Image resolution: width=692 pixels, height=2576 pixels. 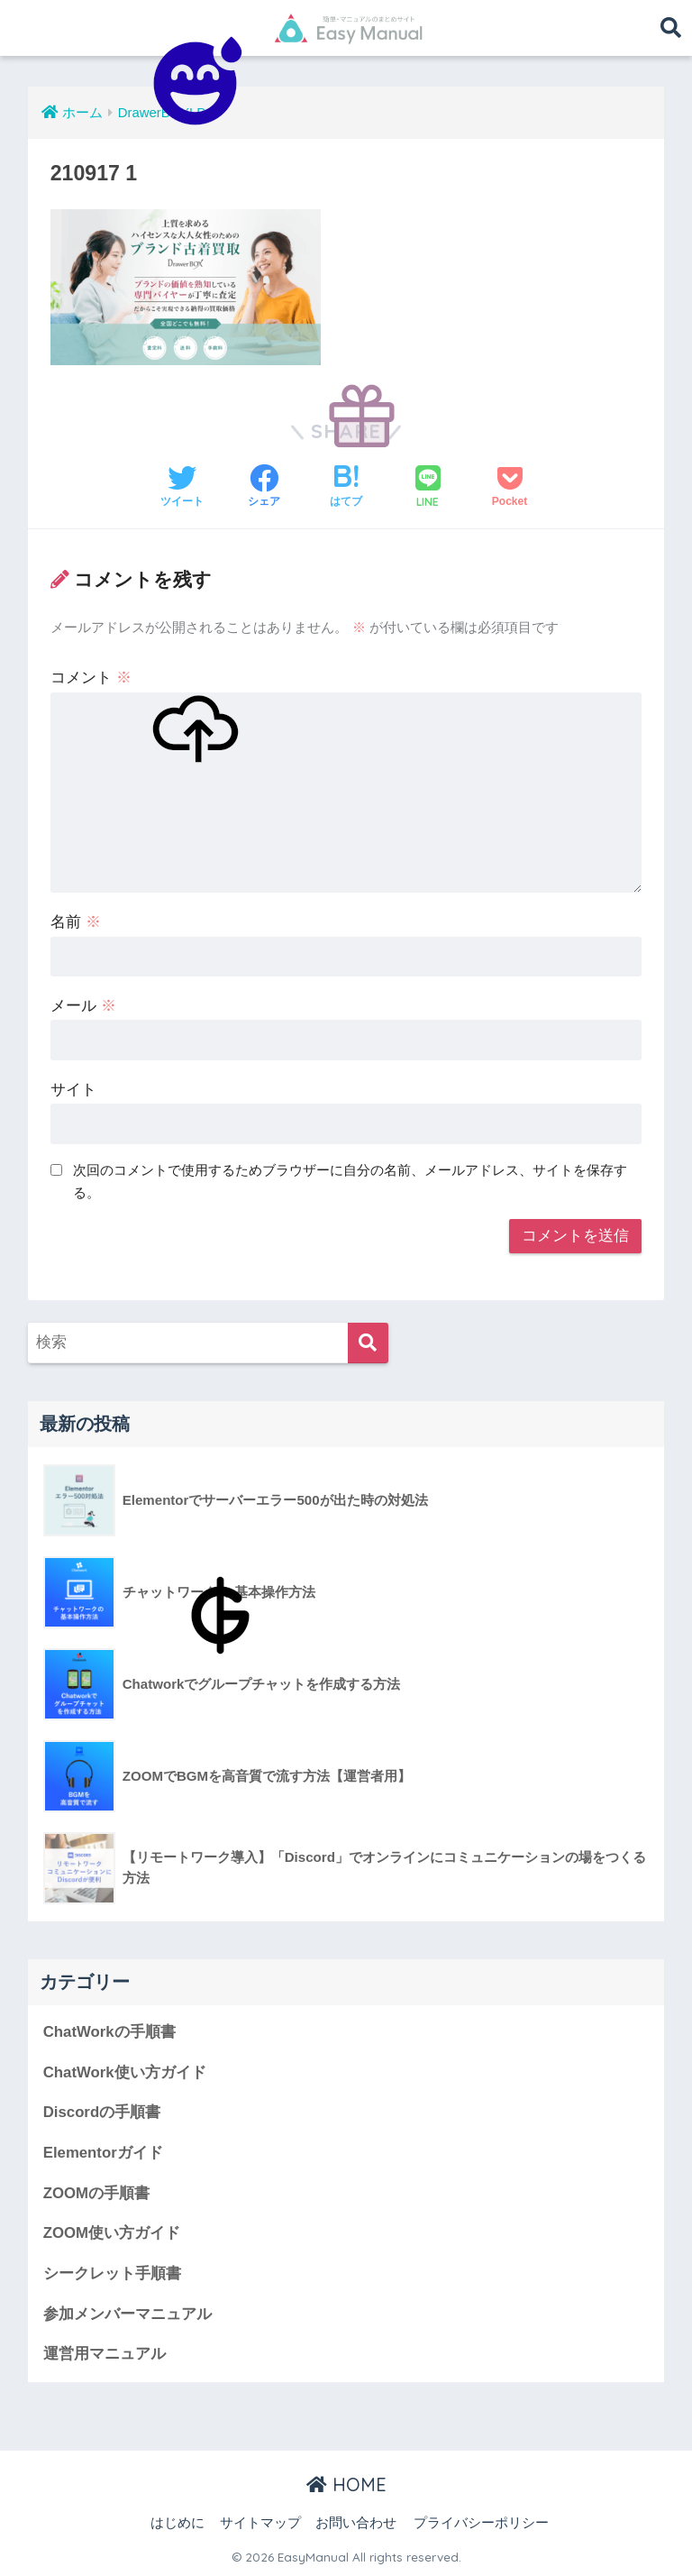 What do you see at coordinates (220, 1615) in the screenshot?
I see `indicates paraguayan guaraní currency` at bounding box center [220, 1615].